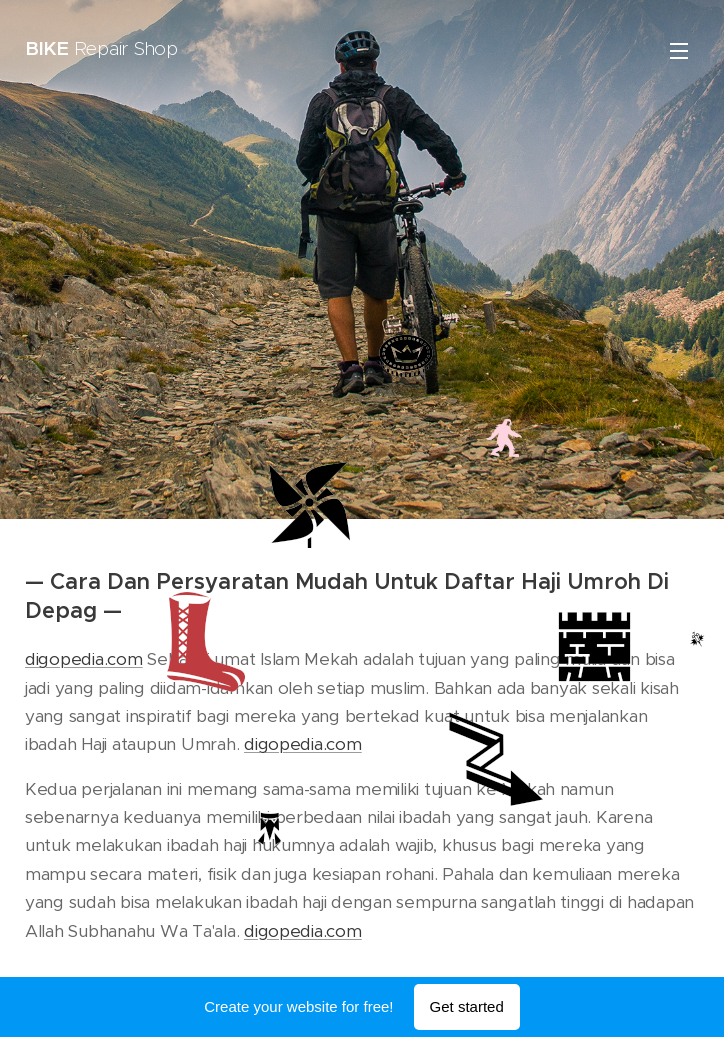  Describe the element at coordinates (269, 828) in the screenshot. I see `indicates a revoked or lost achievement` at that location.